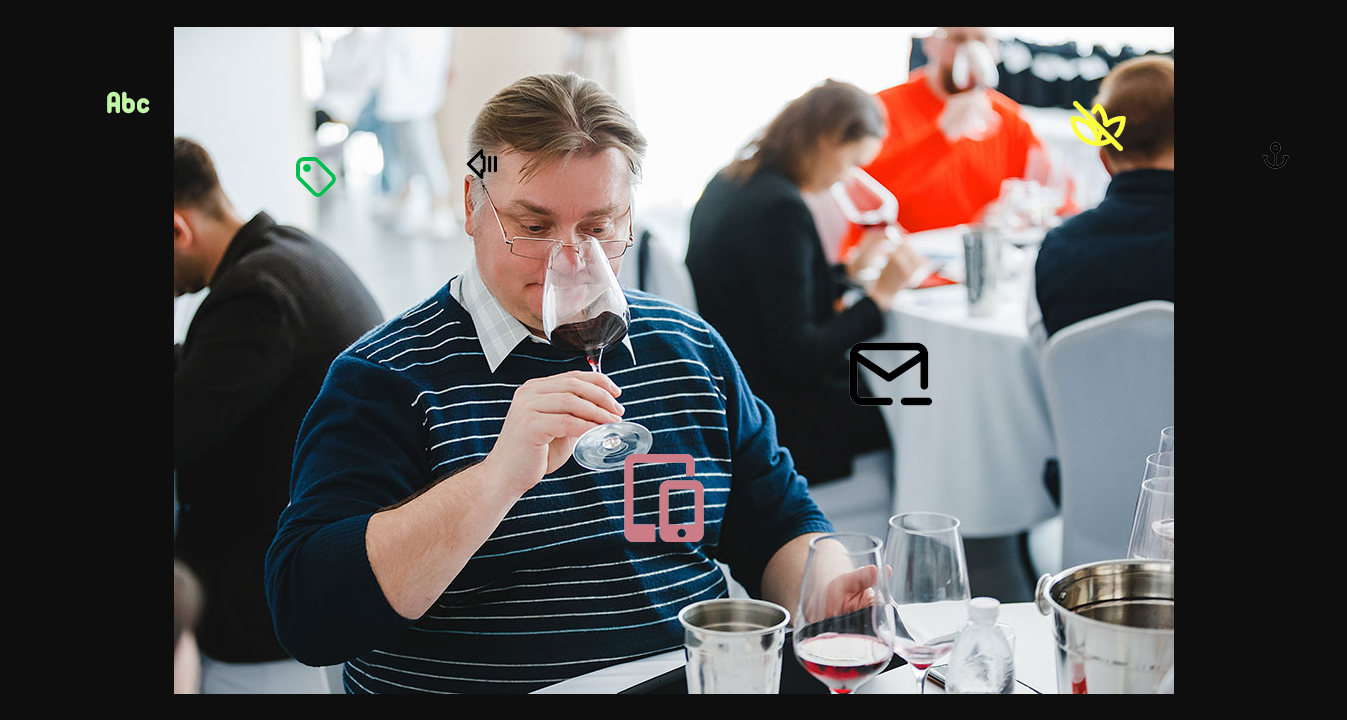 This screenshot has width=1347, height=720. What do you see at coordinates (1275, 155) in the screenshot?
I see `anchor element to a fixed position` at bounding box center [1275, 155].